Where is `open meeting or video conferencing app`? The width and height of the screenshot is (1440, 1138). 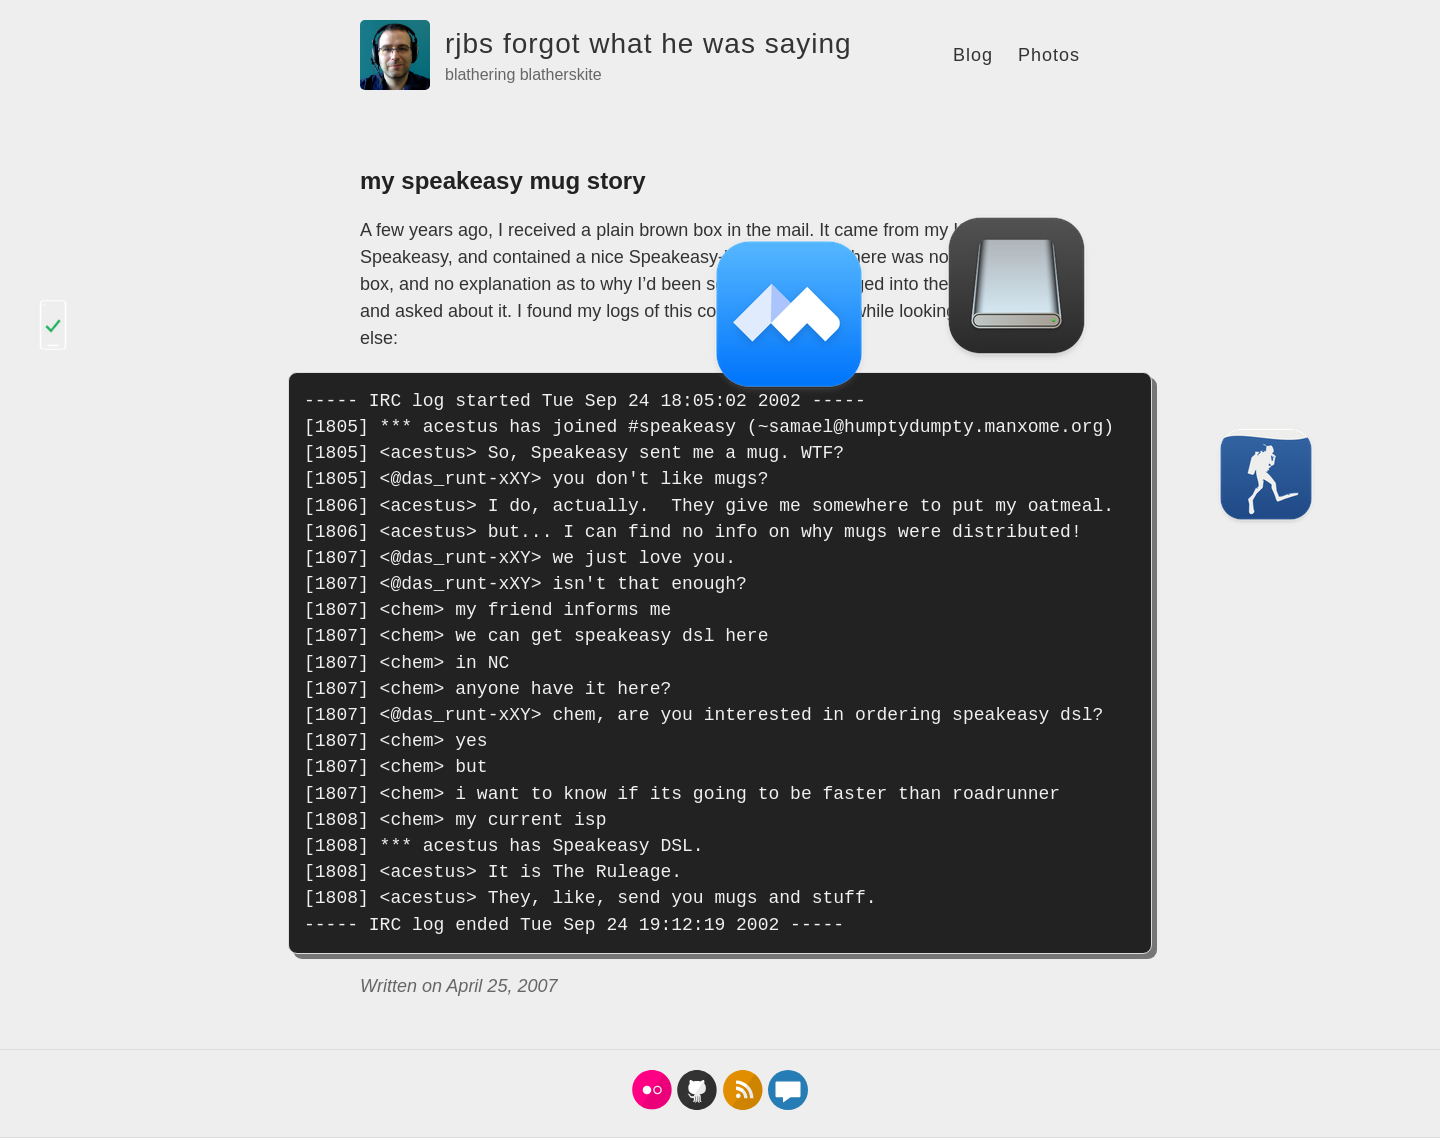 open meeting or video conferencing app is located at coordinates (789, 314).